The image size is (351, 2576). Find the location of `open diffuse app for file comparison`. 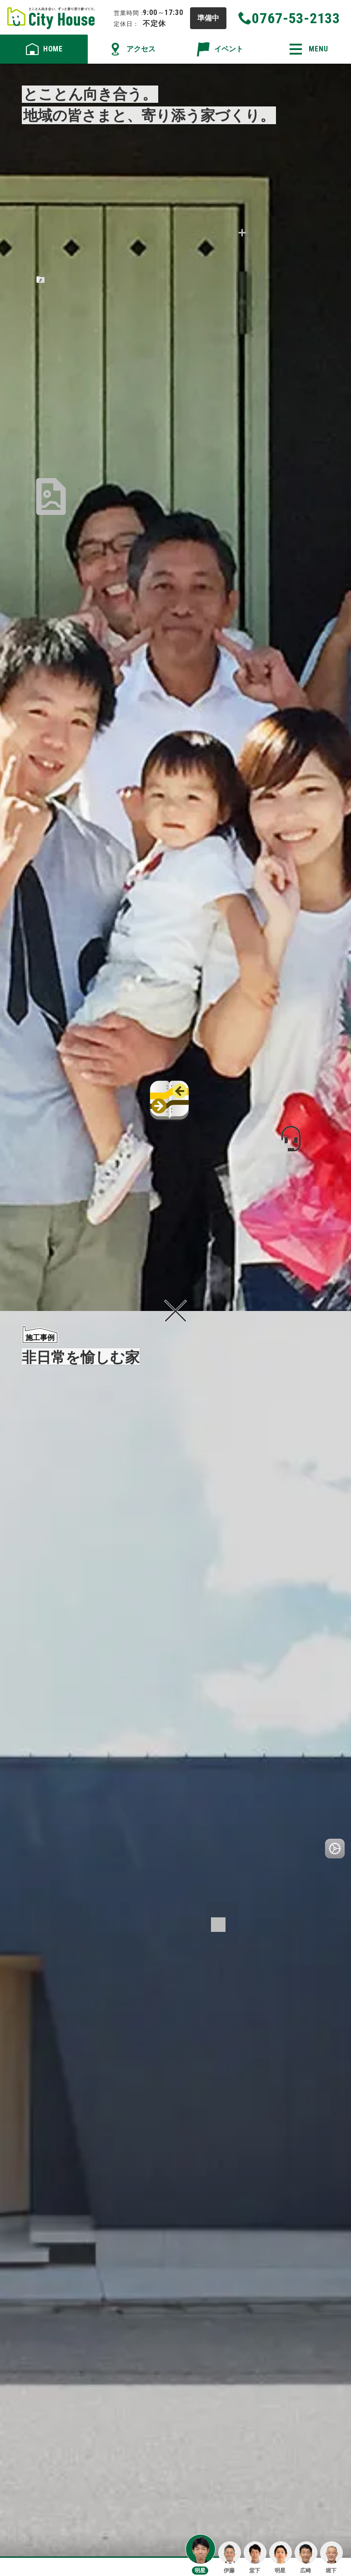

open diffuse app for file comparison is located at coordinates (169, 1100).